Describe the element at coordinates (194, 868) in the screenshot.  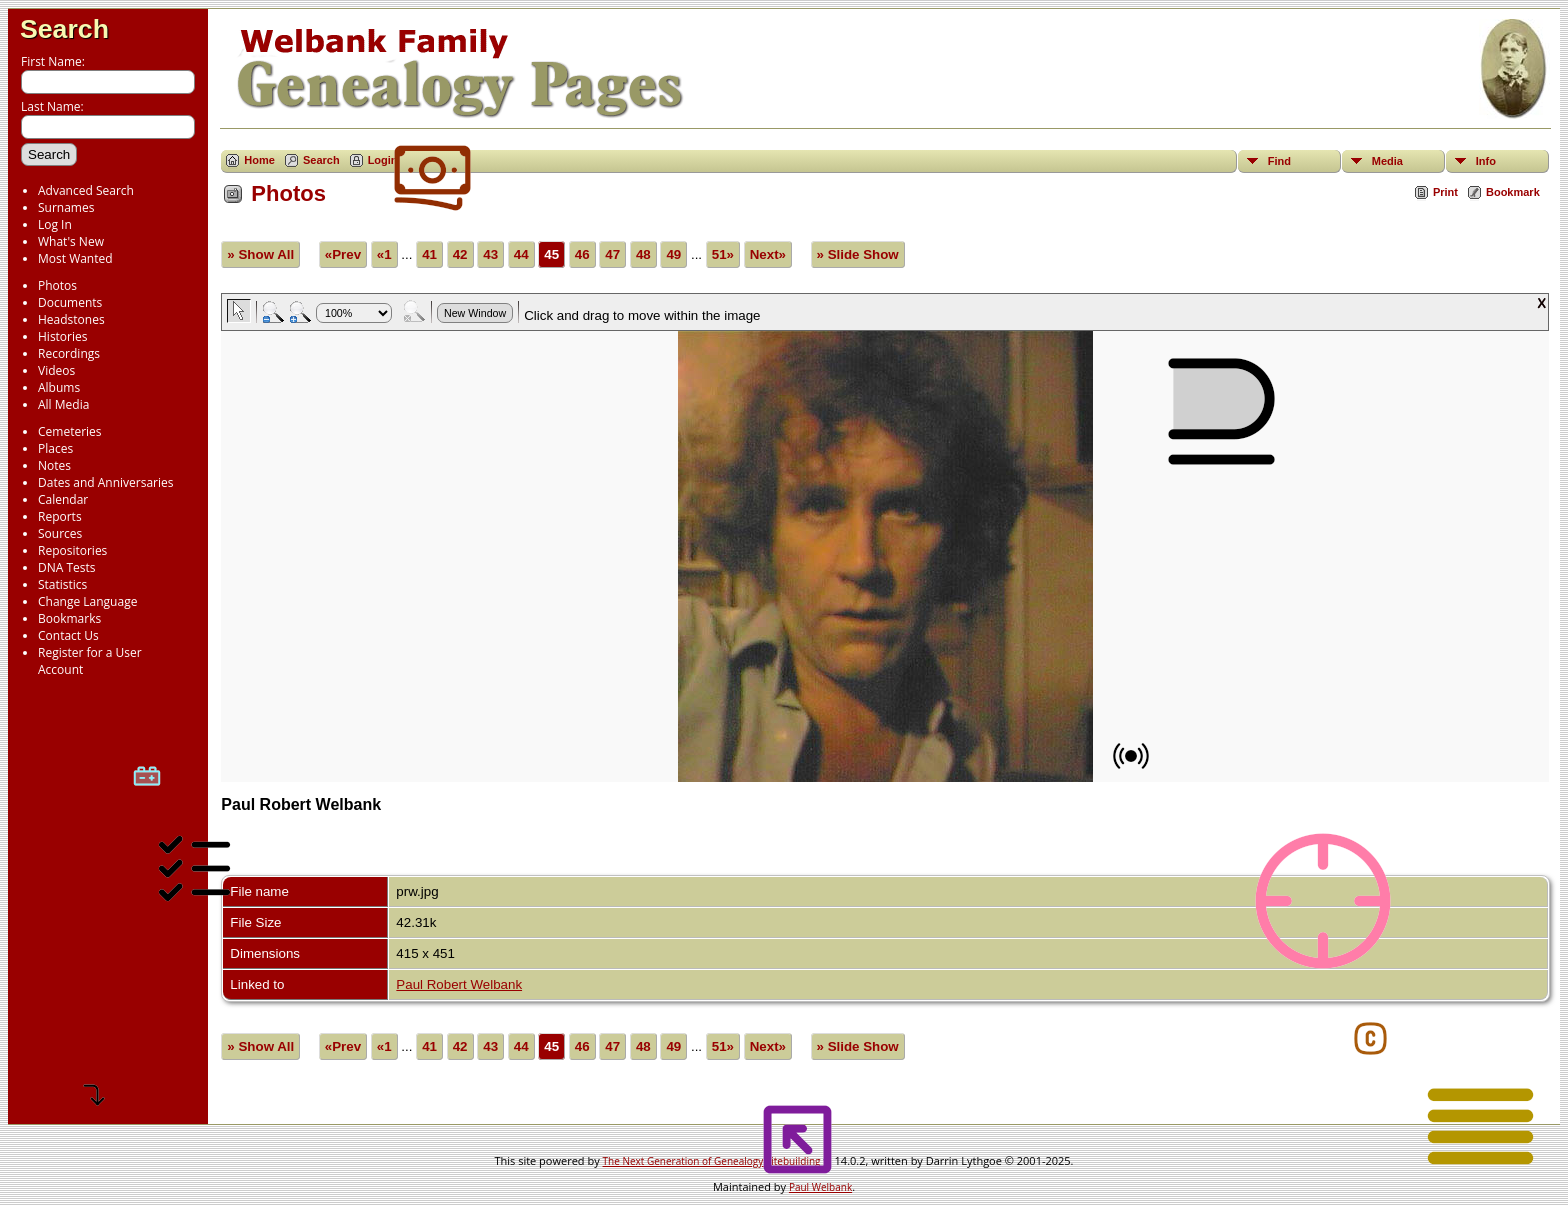
I see `view completed tasks or checklist` at that location.